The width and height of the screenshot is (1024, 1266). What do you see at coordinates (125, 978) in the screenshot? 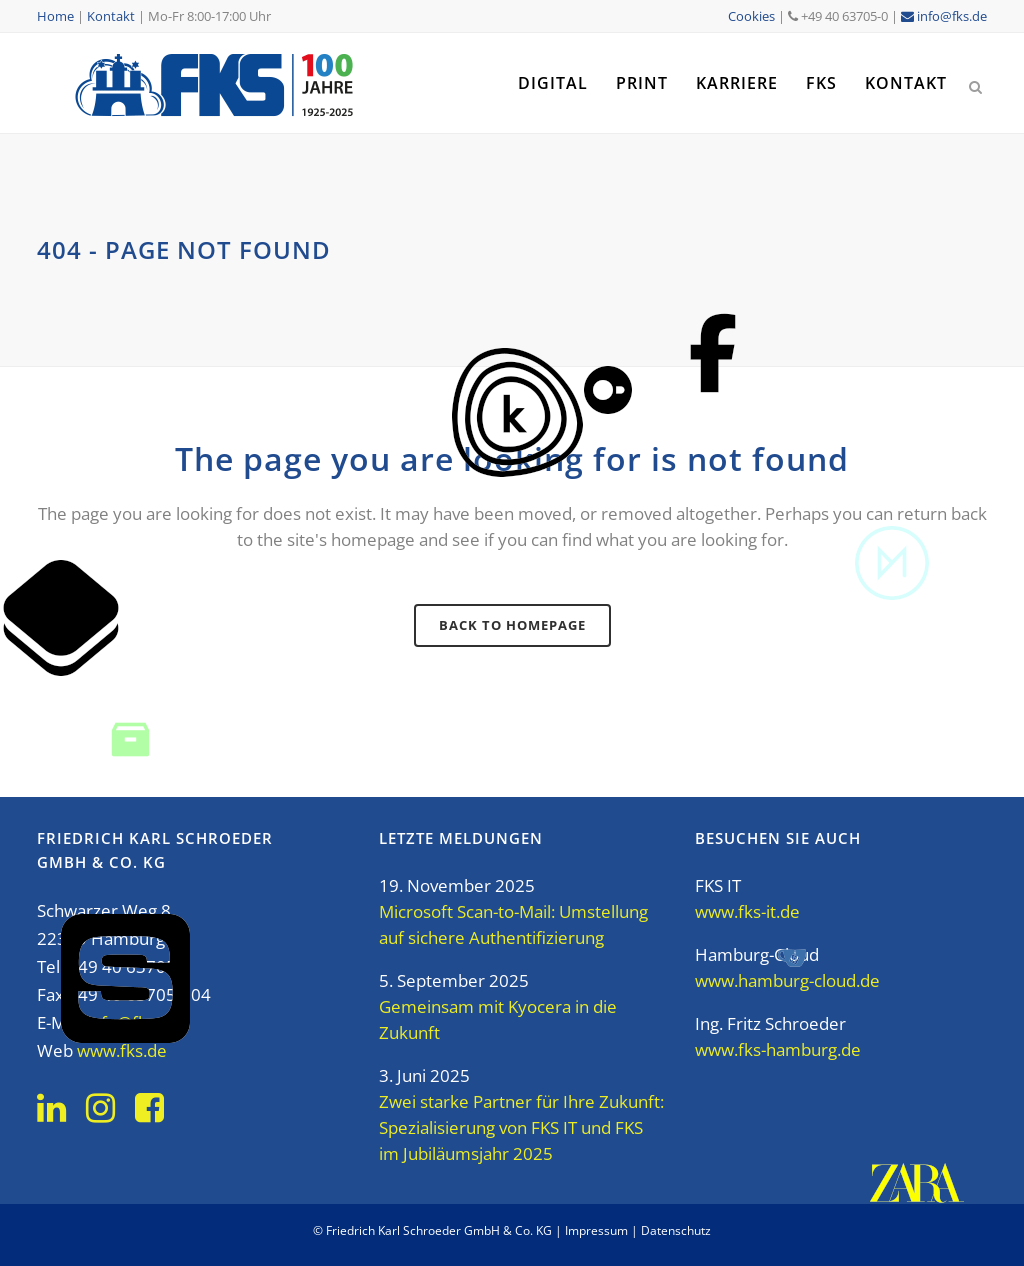
I see `open the Simkl app` at bounding box center [125, 978].